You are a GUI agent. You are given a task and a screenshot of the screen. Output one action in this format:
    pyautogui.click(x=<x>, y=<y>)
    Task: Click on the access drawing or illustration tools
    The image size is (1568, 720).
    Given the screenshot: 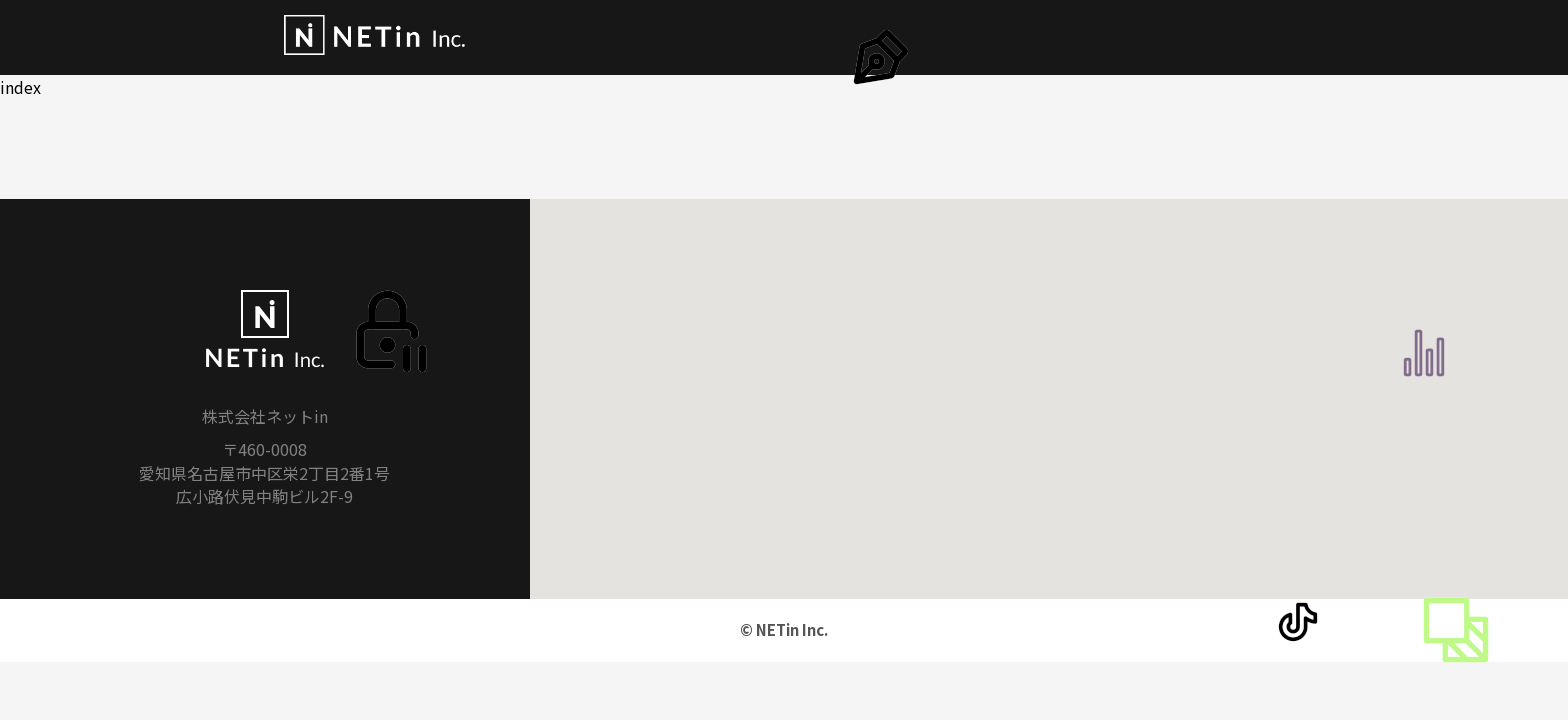 What is the action you would take?
    pyautogui.click(x=878, y=60)
    